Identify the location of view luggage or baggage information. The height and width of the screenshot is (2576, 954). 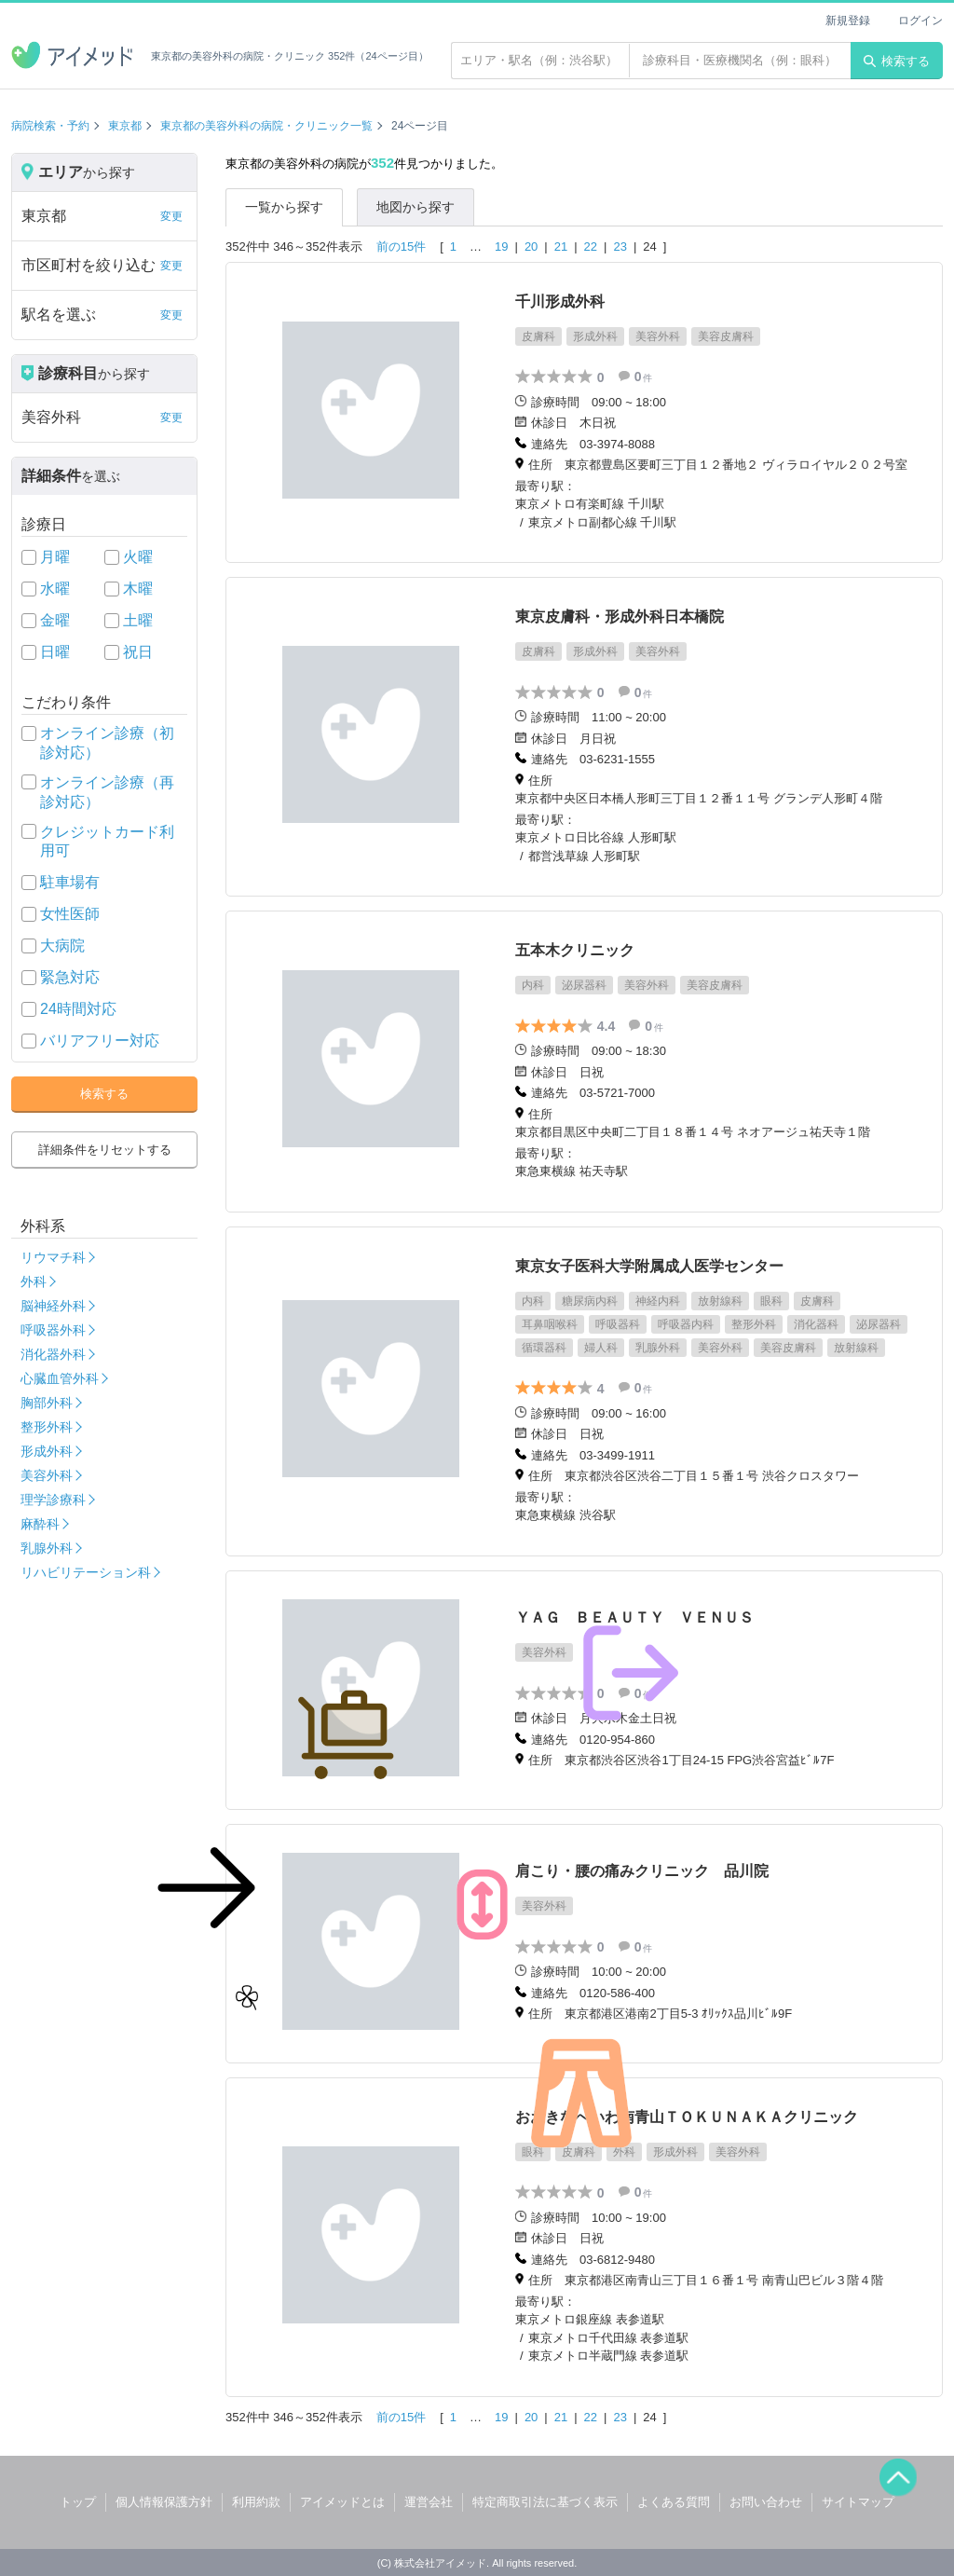
(344, 1733).